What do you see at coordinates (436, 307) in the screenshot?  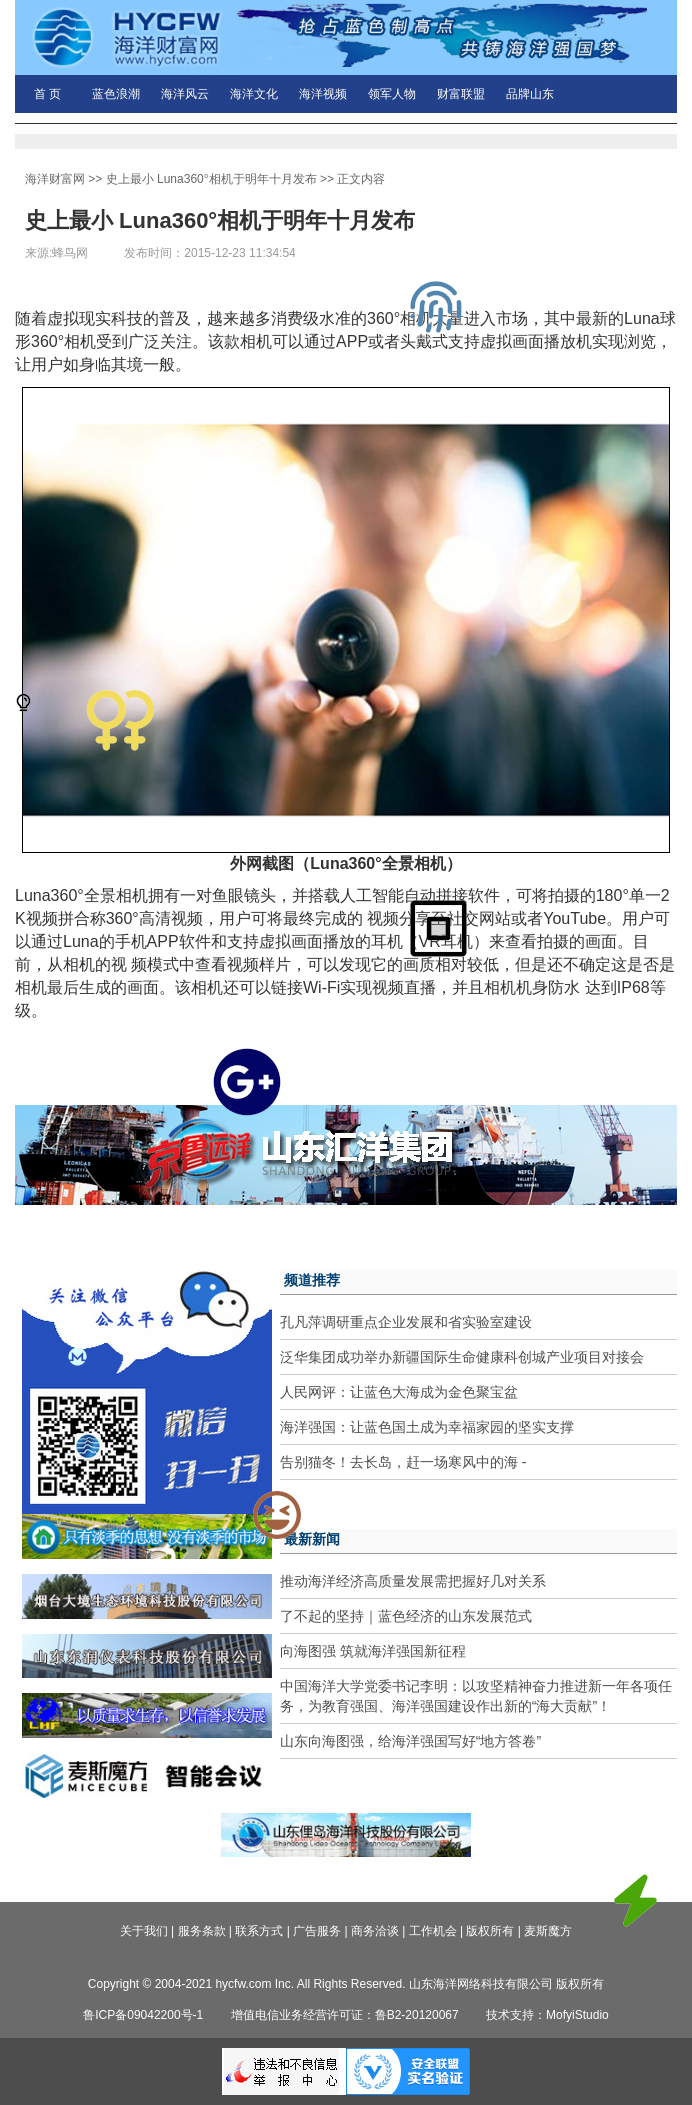 I see `enable fingerprint authentication` at bounding box center [436, 307].